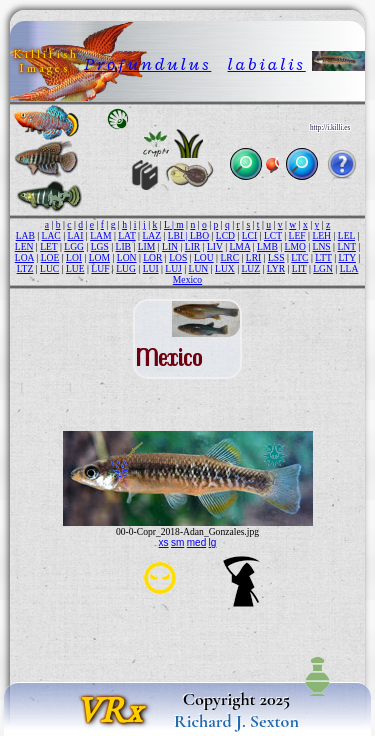 The width and height of the screenshot is (375, 736). What do you see at coordinates (59, 198) in the screenshot?
I see `access farm or livestock management features` at bounding box center [59, 198].